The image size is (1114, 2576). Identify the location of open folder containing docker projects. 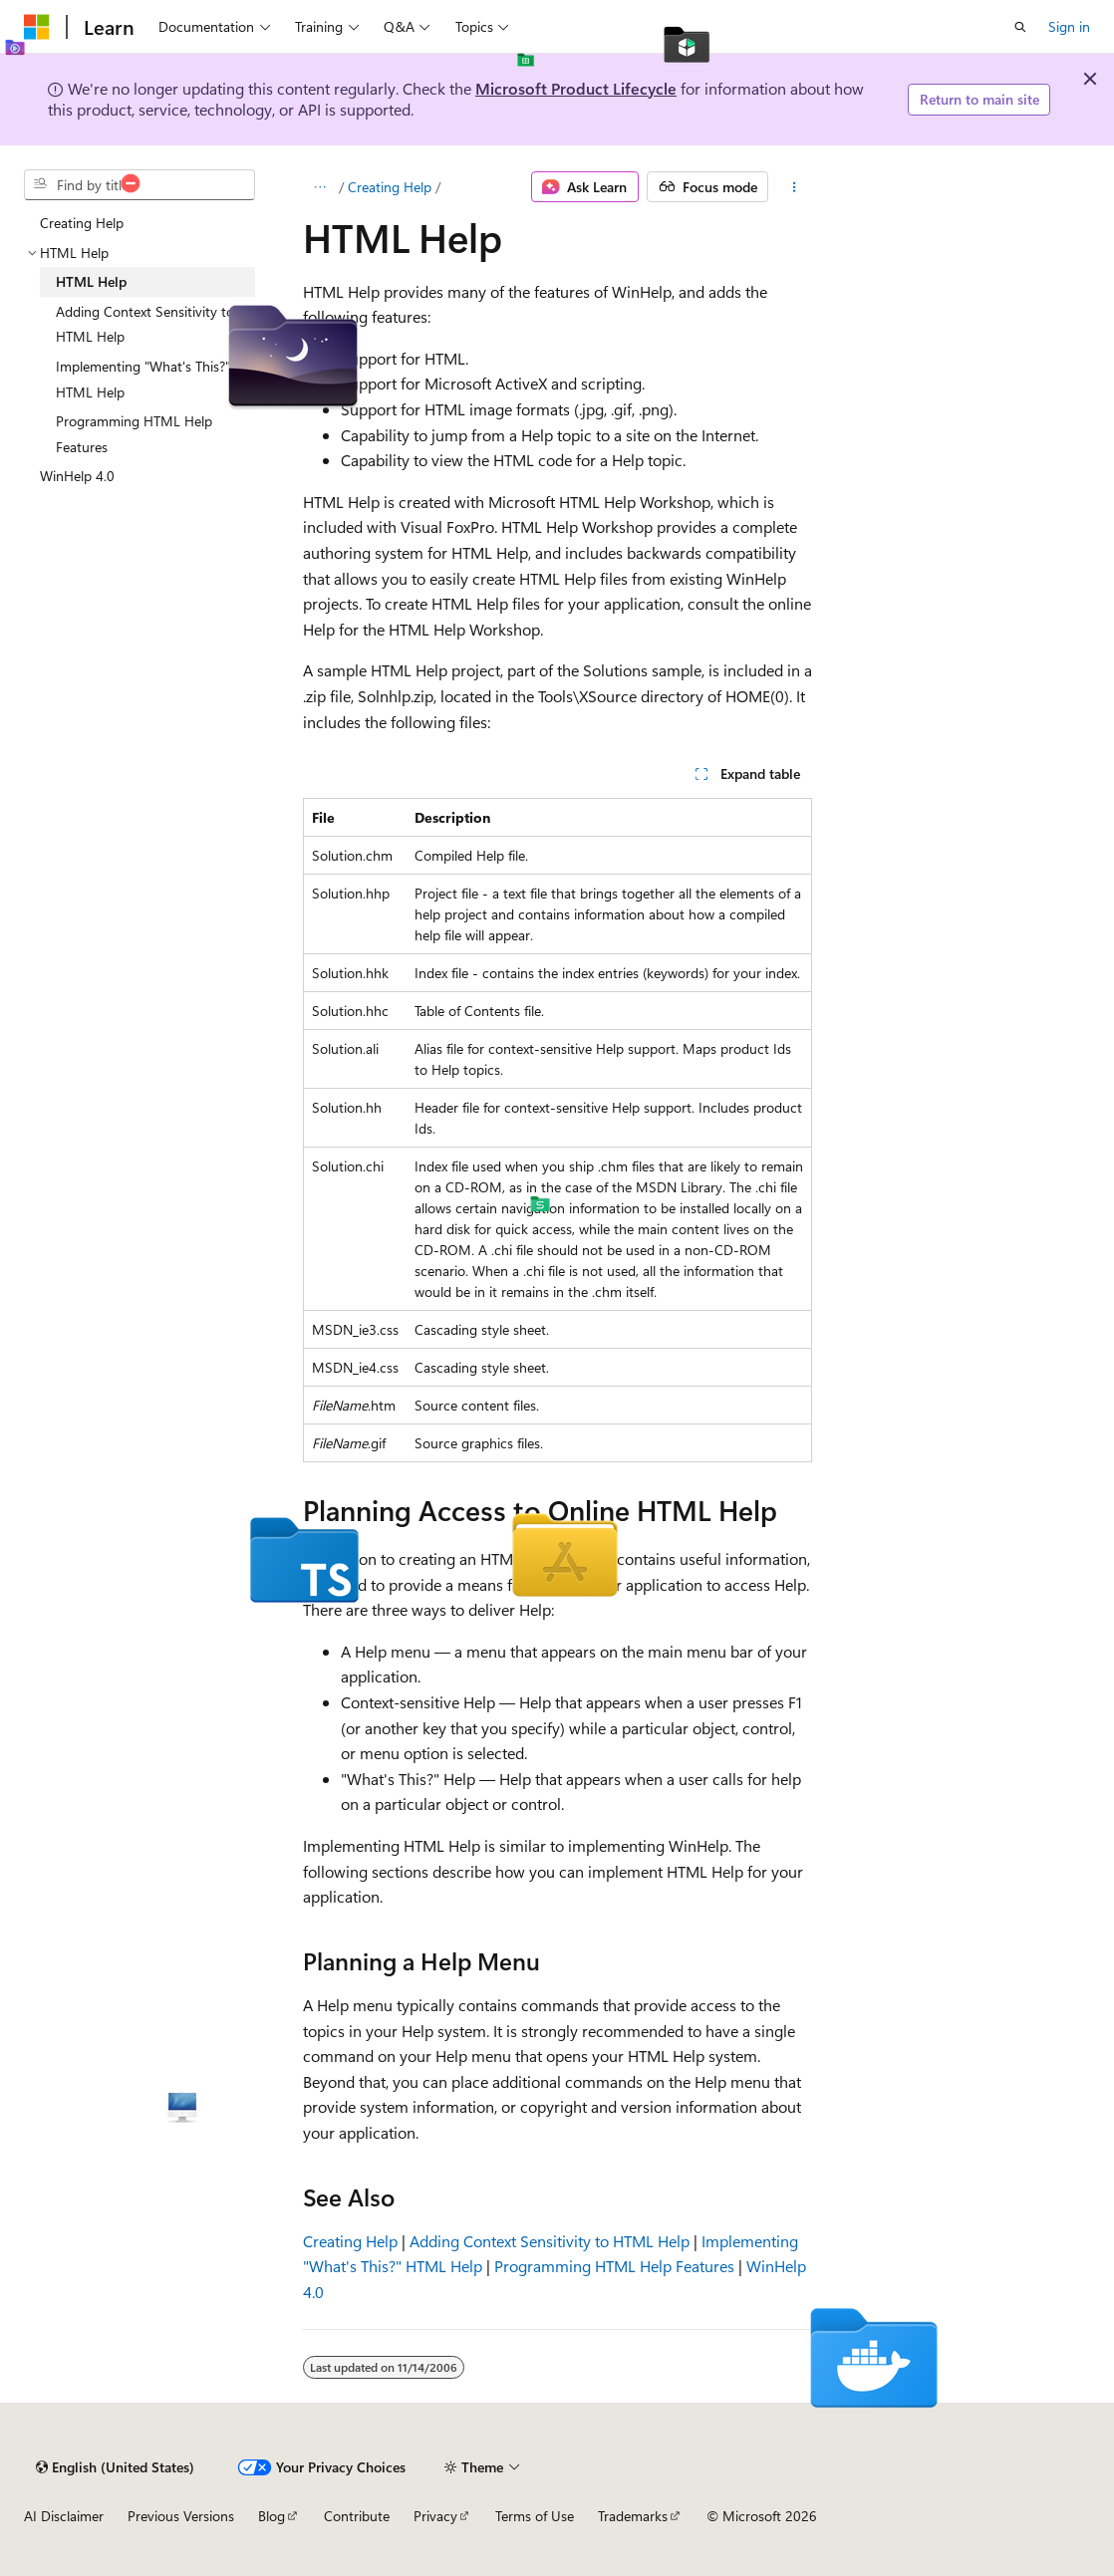
(873, 2361).